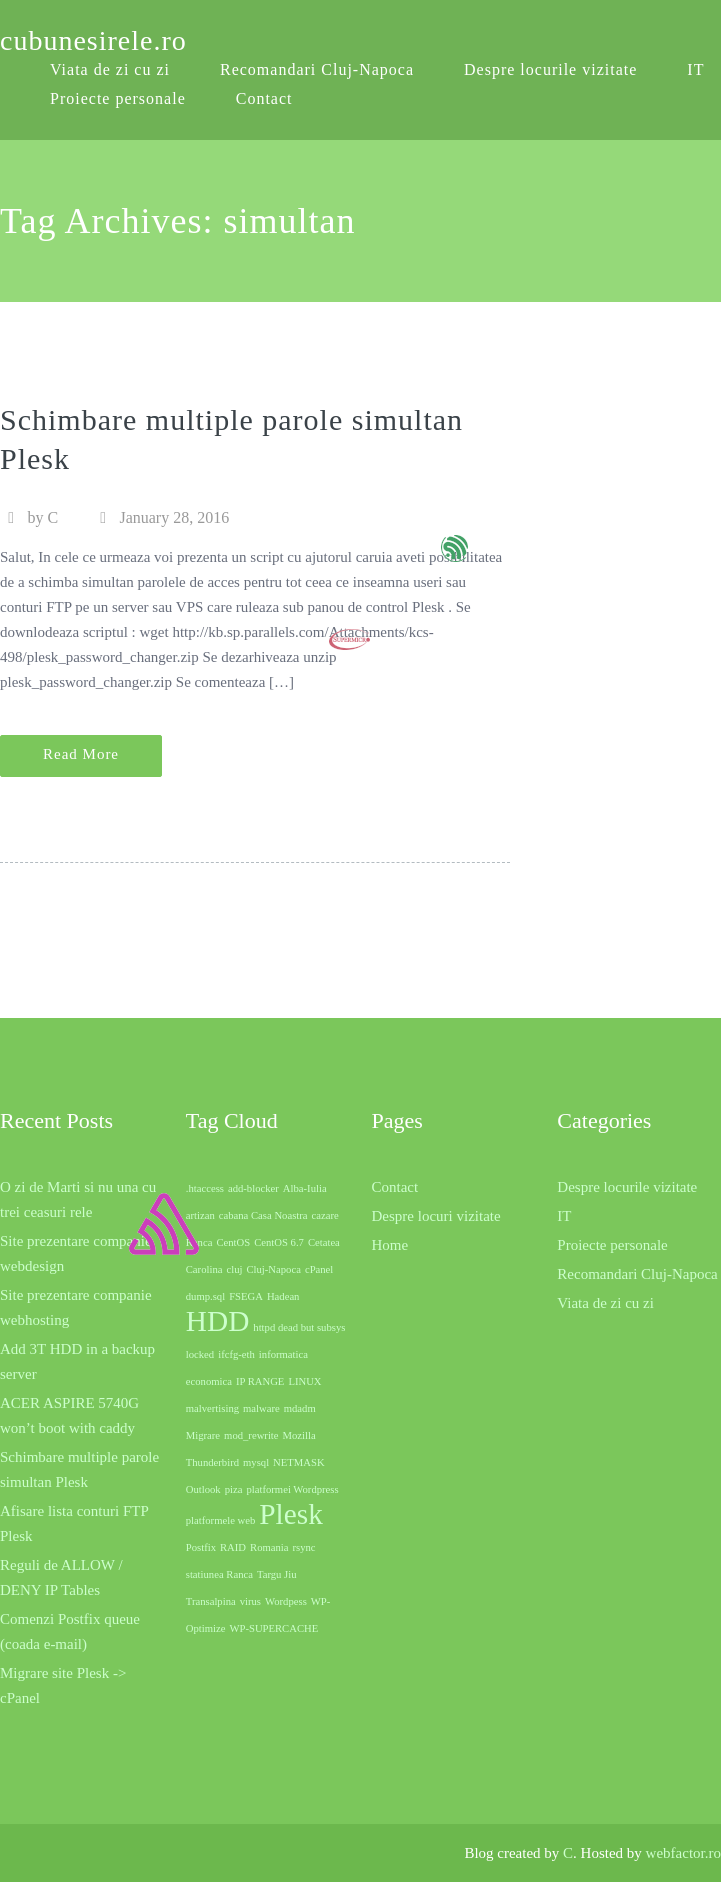 The width and height of the screenshot is (721, 1882). I want to click on espressif systems company logo, so click(454, 548).